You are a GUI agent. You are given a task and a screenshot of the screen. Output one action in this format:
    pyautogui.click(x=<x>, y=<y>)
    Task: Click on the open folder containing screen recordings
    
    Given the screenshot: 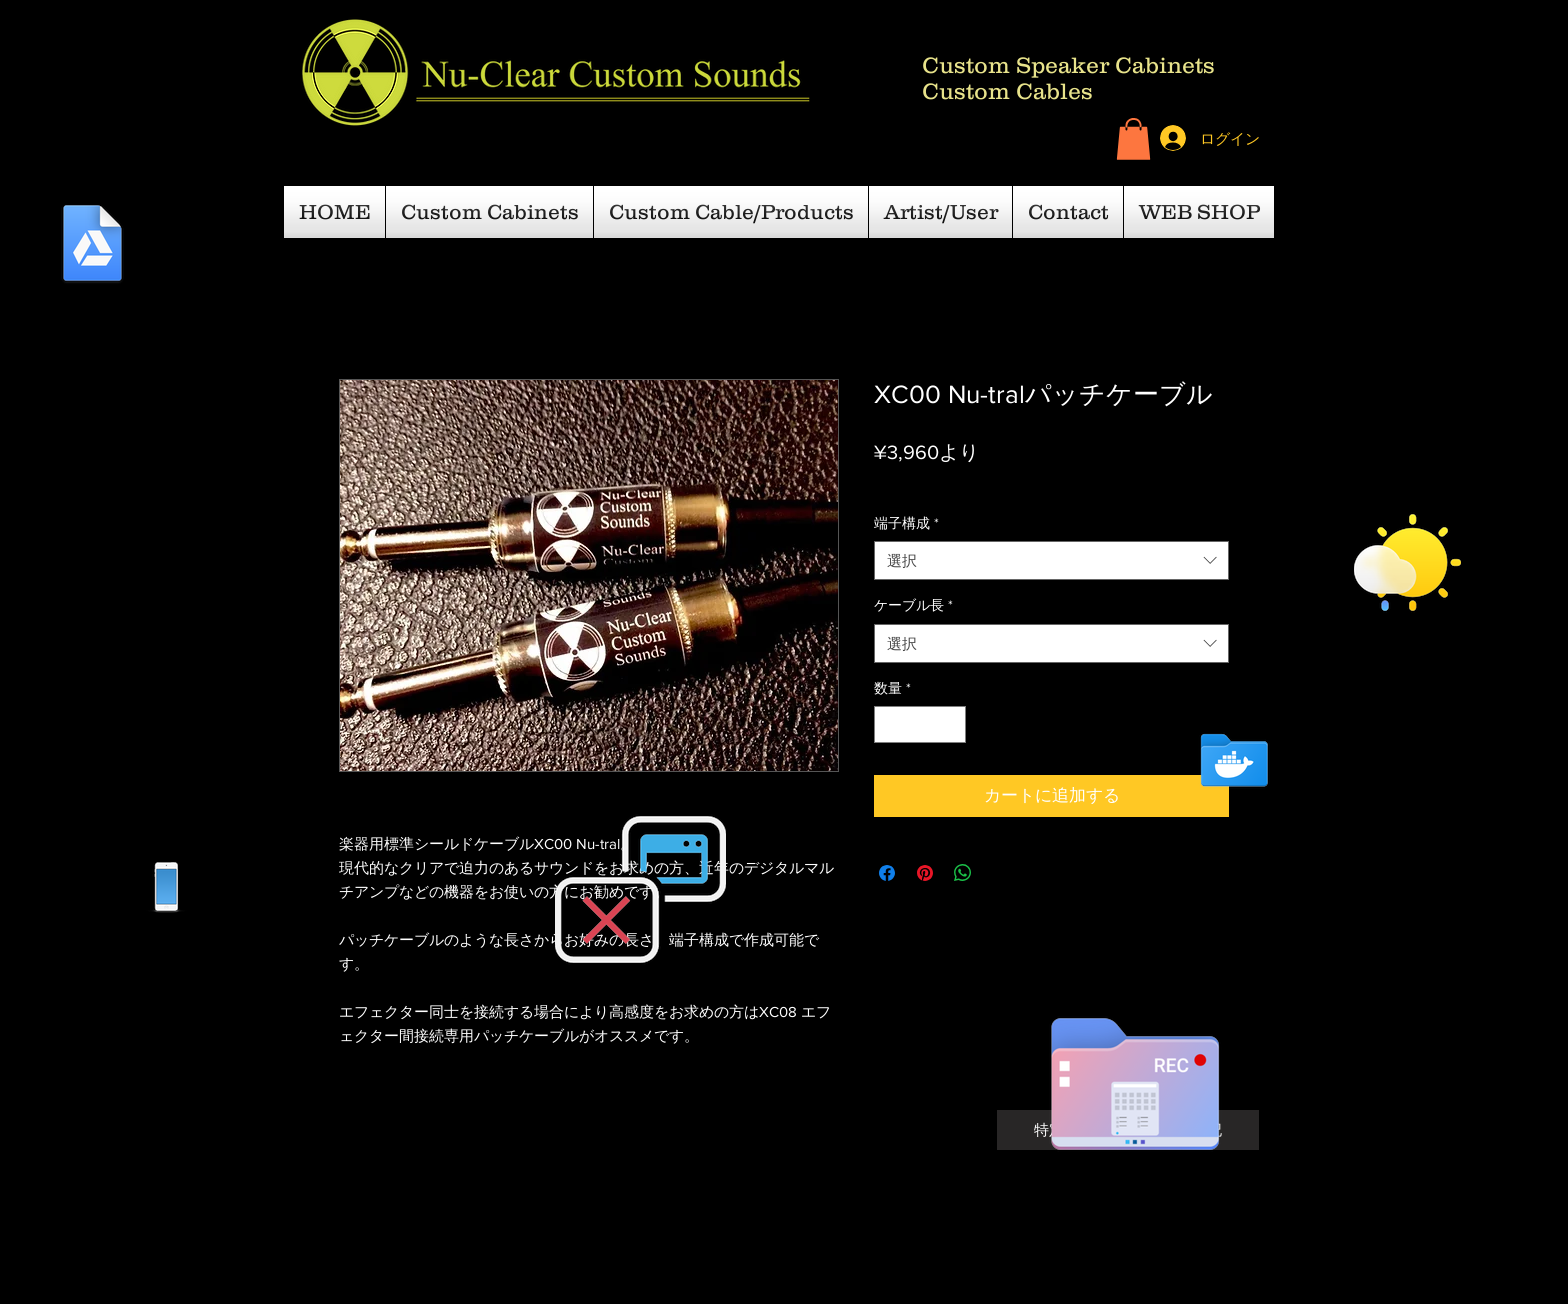 What is the action you would take?
    pyautogui.click(x=1134, y=1088)
    